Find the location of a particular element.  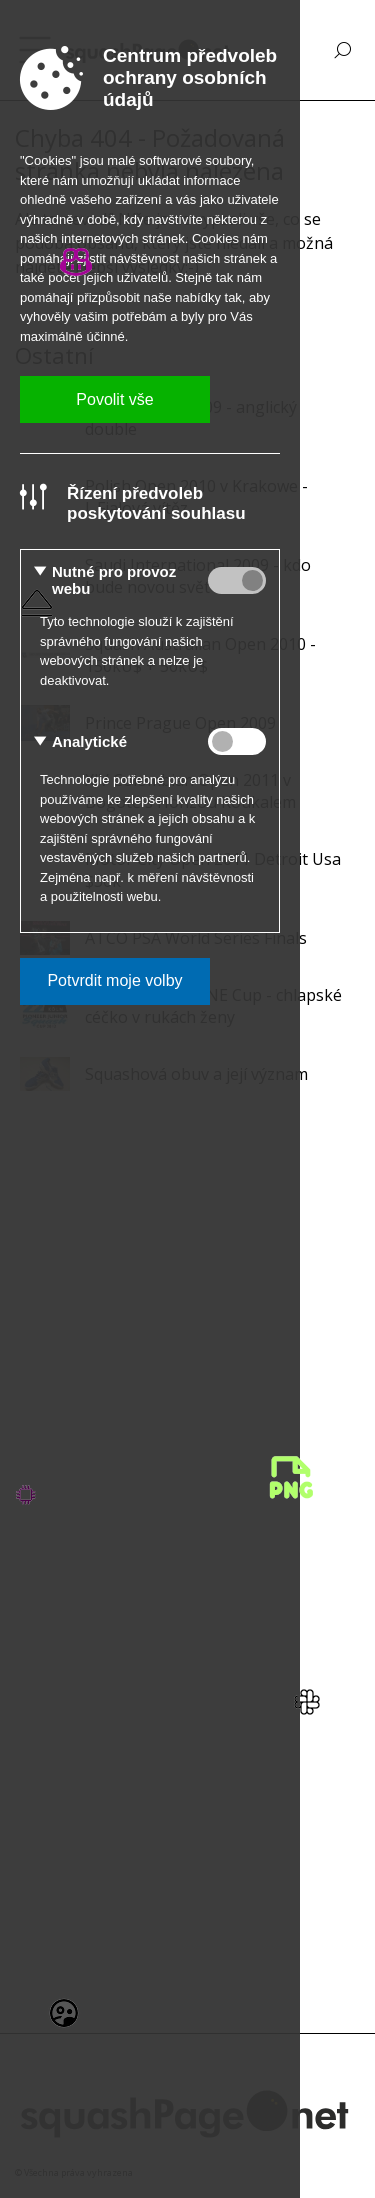

access GitHub Copilot AI assistant is located at coordinates (76, 262).